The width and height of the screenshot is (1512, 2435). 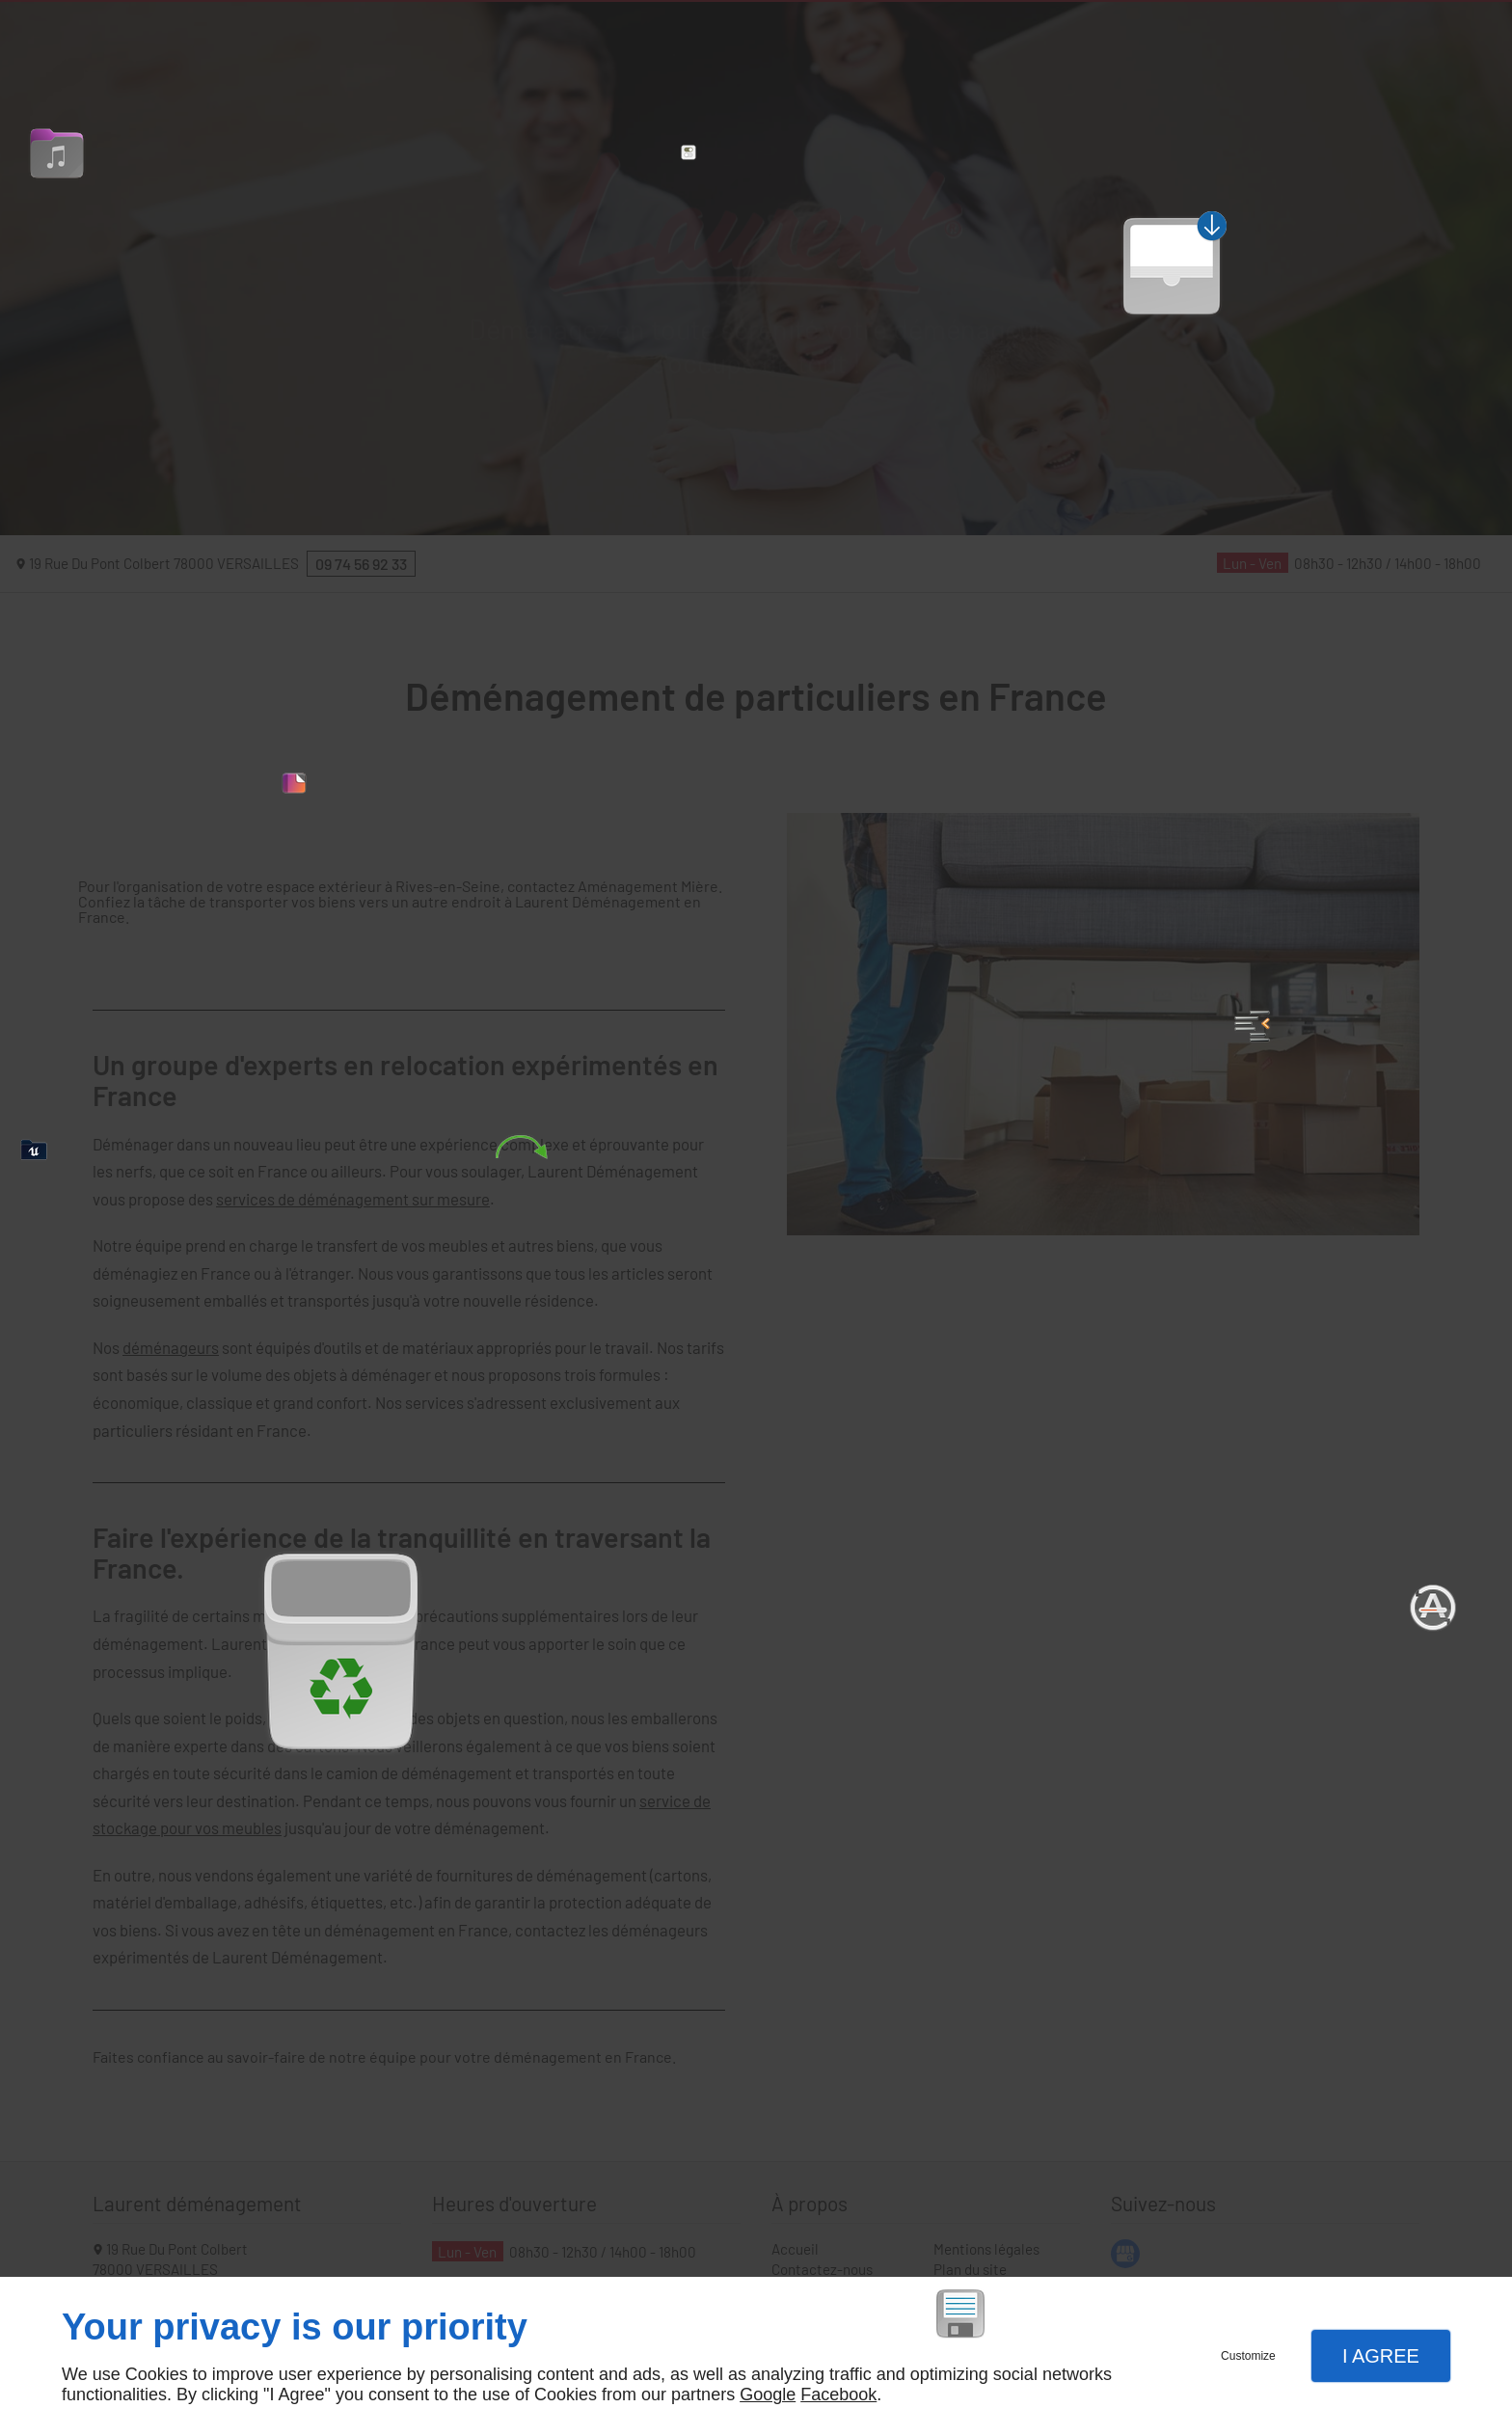 What do you see at coordinates (960, 2313) in the screenshot?
I see `save the current file or document` at bounding box center [960, 2313].